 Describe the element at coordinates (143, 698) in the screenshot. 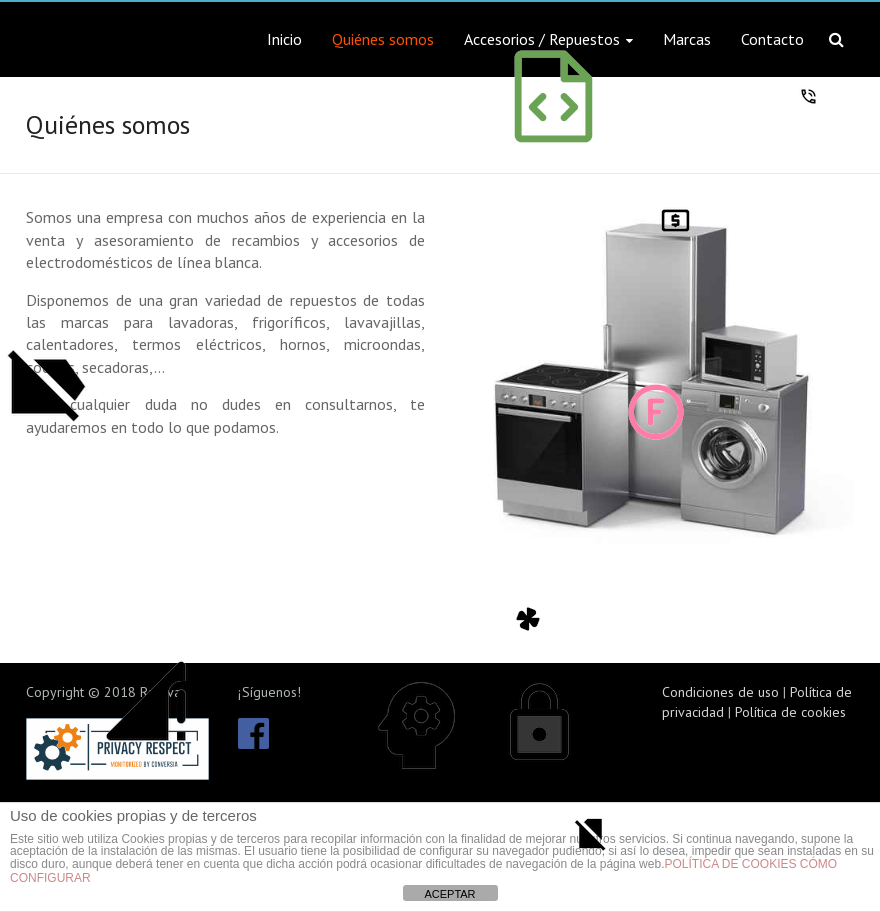

I see `indicates full cellular signal but no internet connection` at that location.